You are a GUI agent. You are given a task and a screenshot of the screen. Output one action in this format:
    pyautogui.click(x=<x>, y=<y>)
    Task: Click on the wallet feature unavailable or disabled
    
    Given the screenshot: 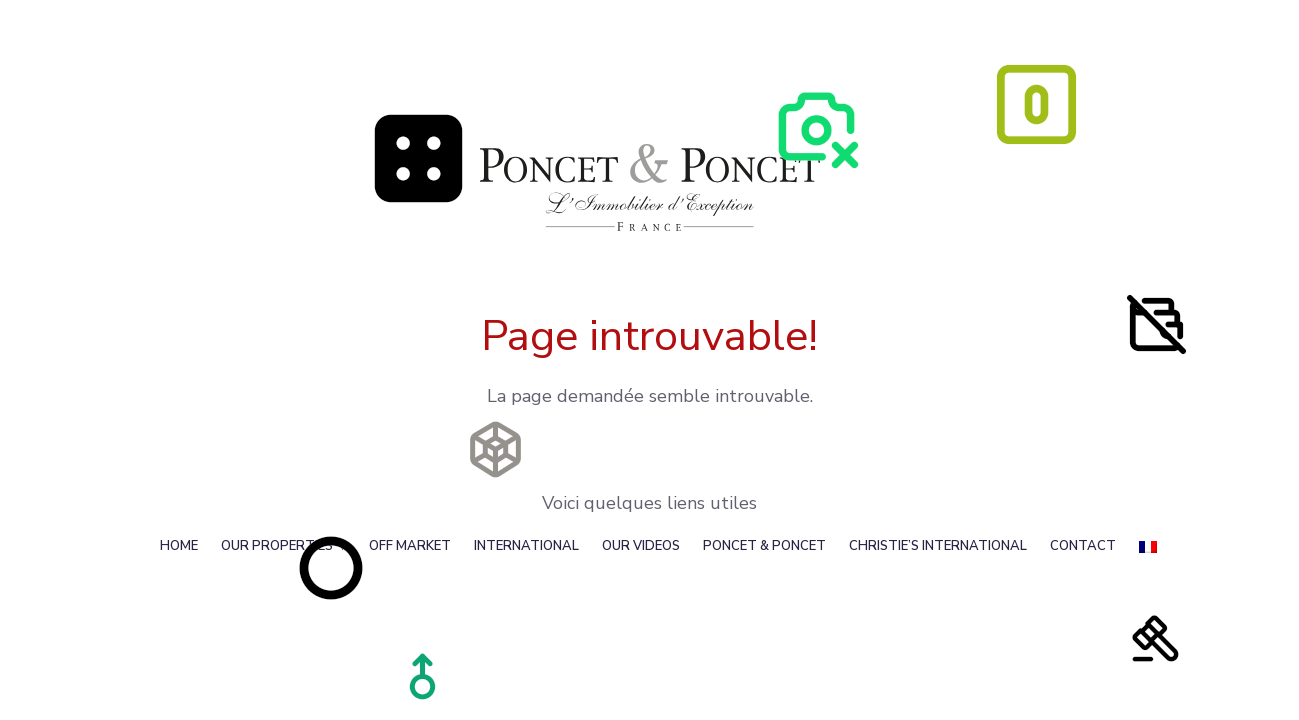 What is the action you would take?
    pyautogui.click(x=1156, y=324)
    